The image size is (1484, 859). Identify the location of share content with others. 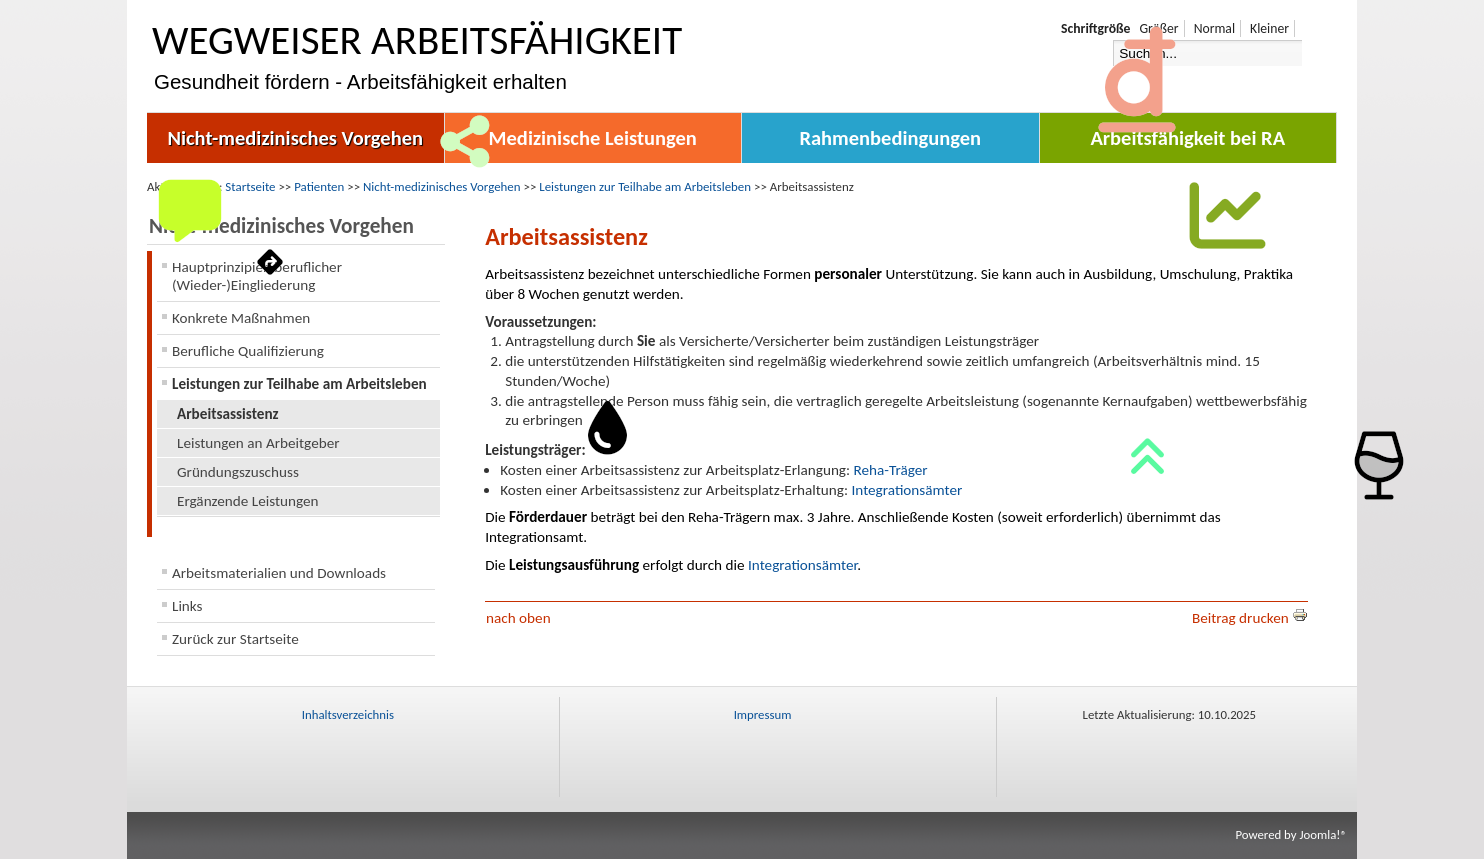
(466, 141).